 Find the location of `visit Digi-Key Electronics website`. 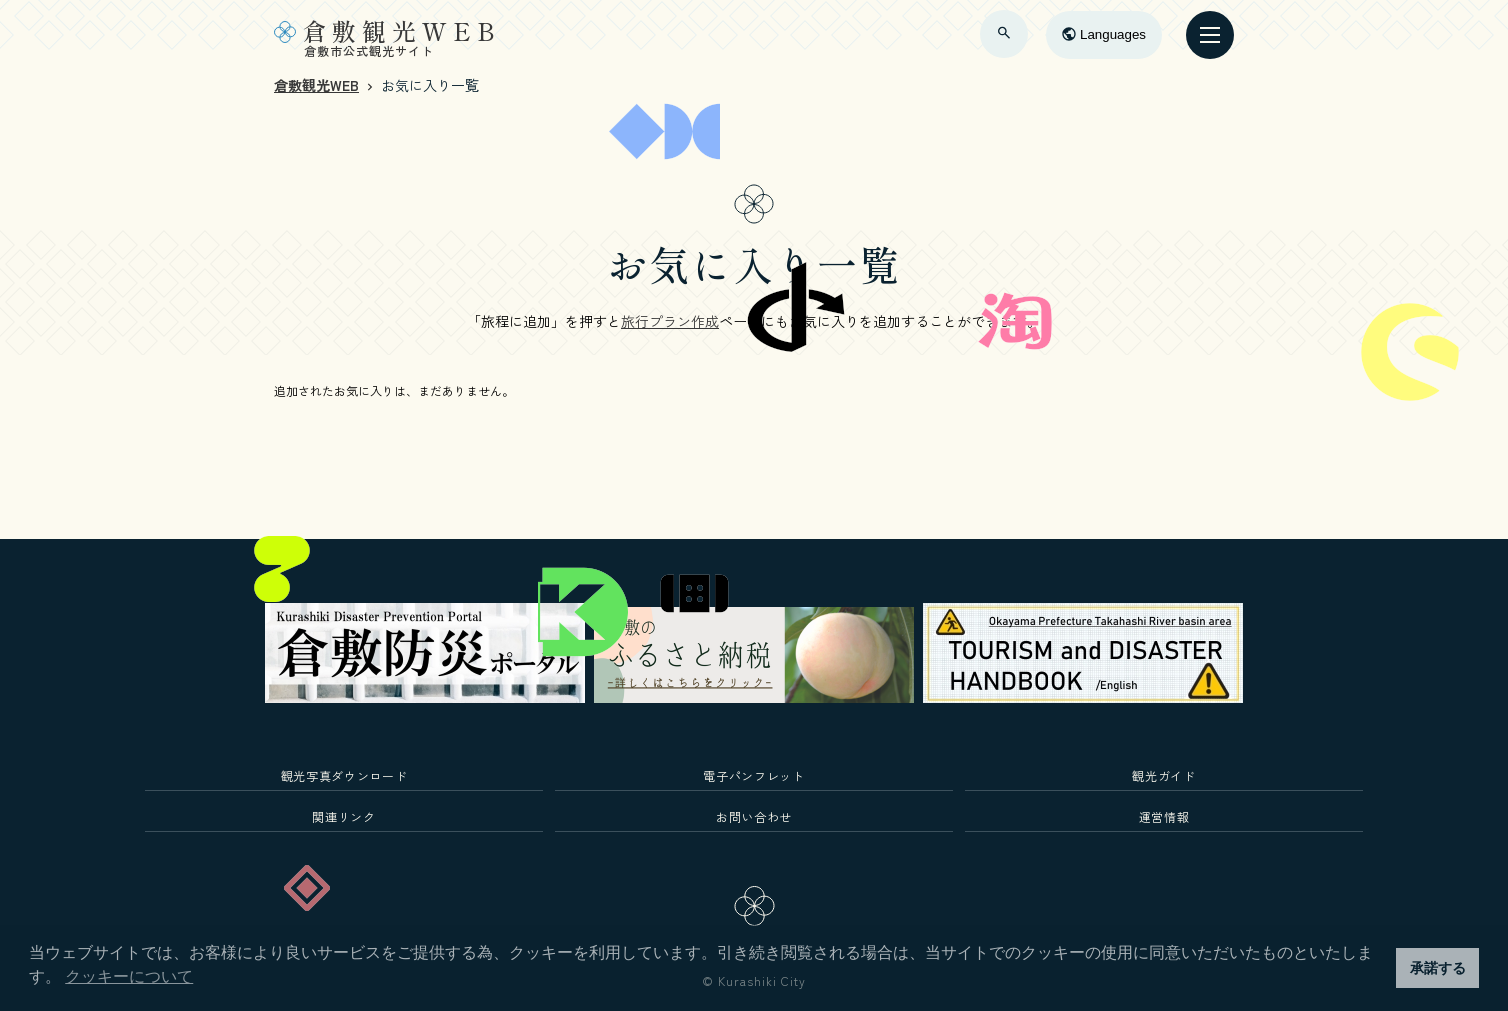

visit Digi-Key Electronics website is located at coordinates (583, 612).